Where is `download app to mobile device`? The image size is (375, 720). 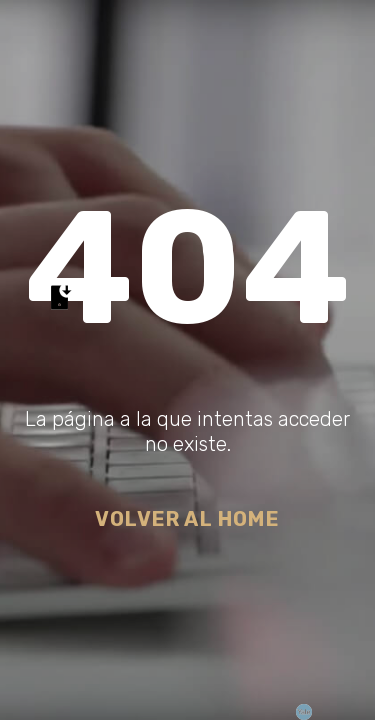 download app to mobile device is located at coordinates (59, 297).